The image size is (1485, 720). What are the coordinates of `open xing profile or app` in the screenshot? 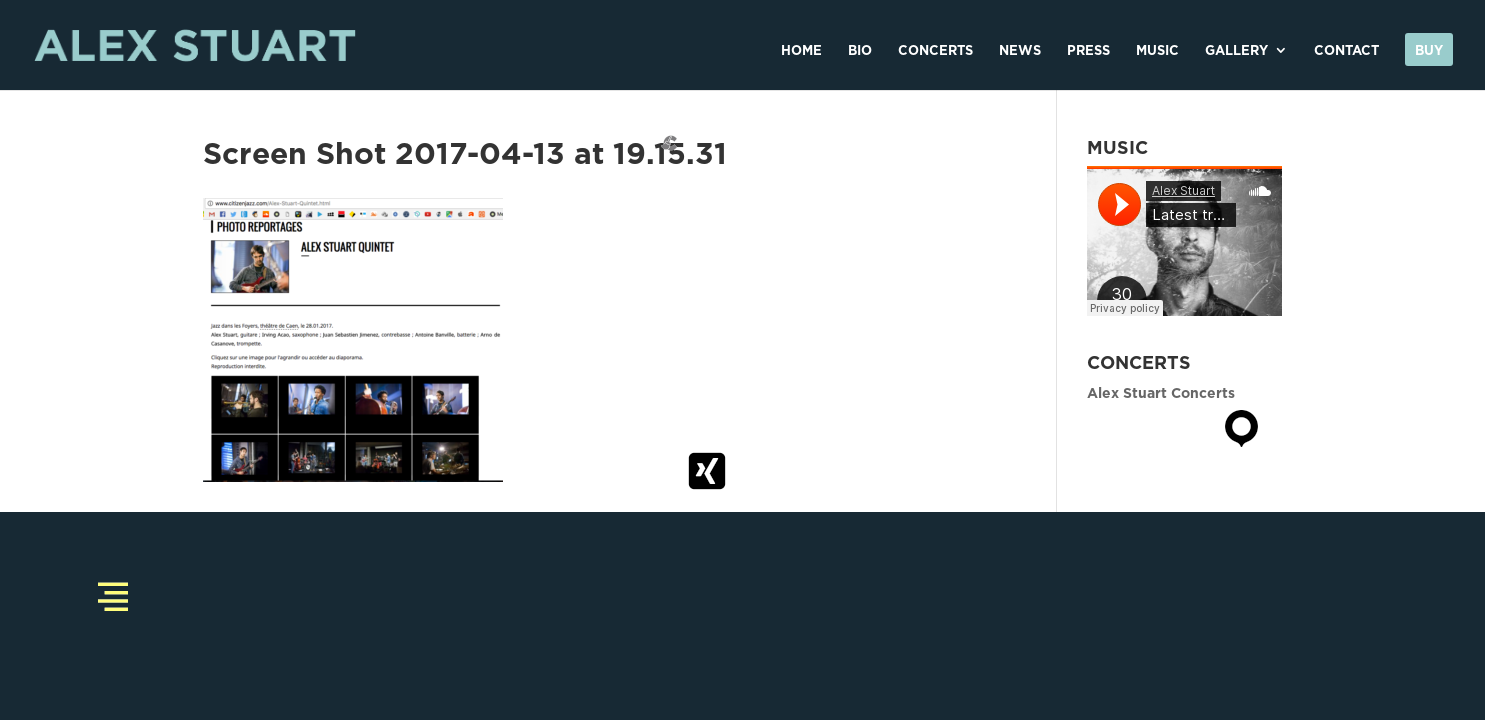 It's located at (707, 471).